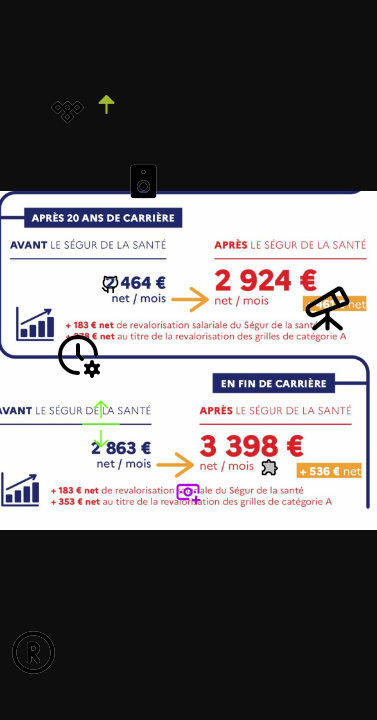  What do you see at coordinates (143, 181) in the screenshot?
I see `access audio or speaker settings` at bounding box center [143, 181].